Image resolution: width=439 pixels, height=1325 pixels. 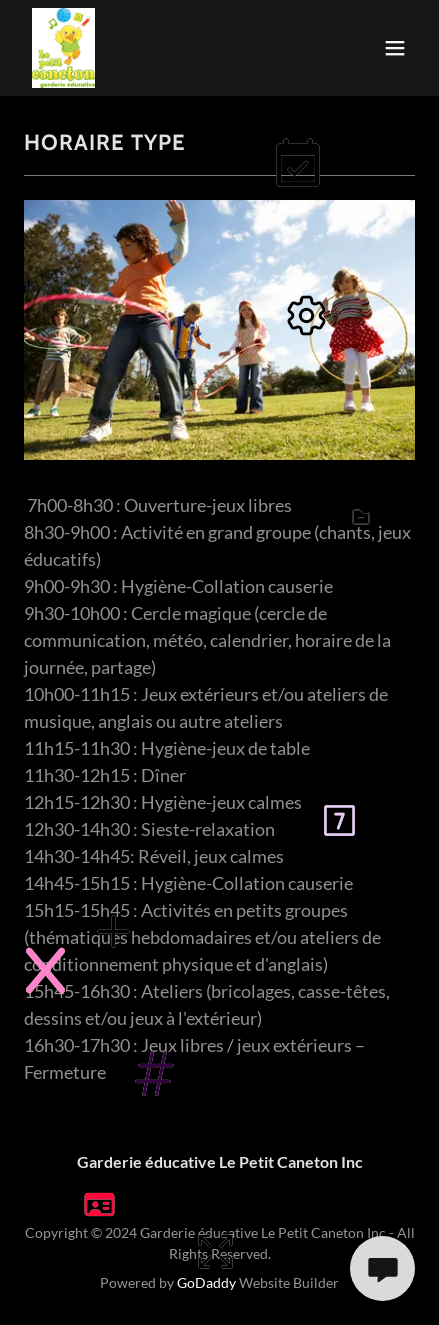 I want to click on remove a file or folder, so click(x=361, y=517).